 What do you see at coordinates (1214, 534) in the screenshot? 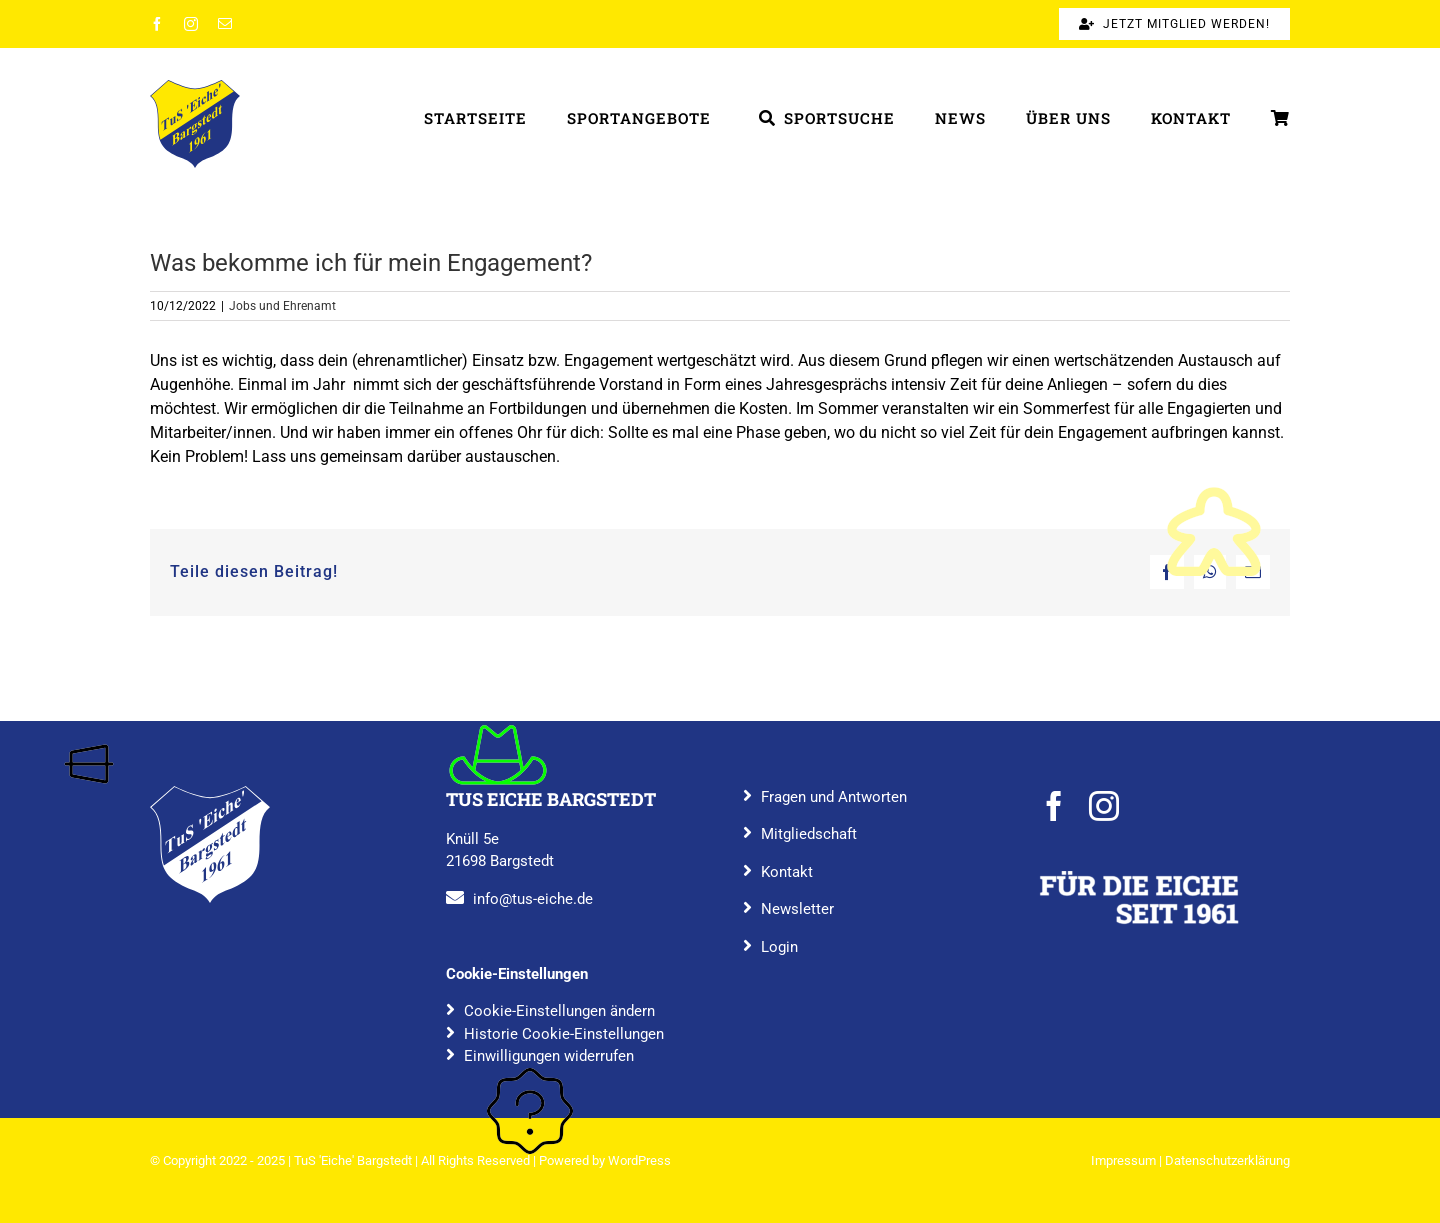
I see `access board game or tabletop gaming features` at bounding box center [1214, 534].